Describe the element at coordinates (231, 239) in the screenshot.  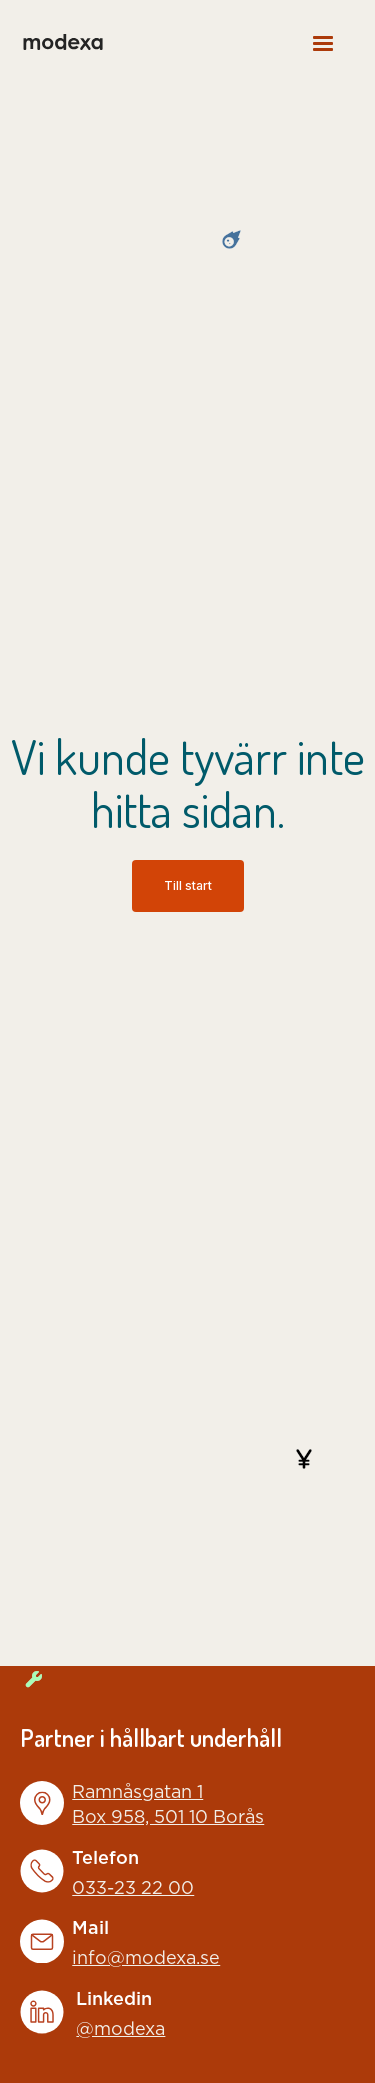
I see `indicates a trending or viral item` at that location.